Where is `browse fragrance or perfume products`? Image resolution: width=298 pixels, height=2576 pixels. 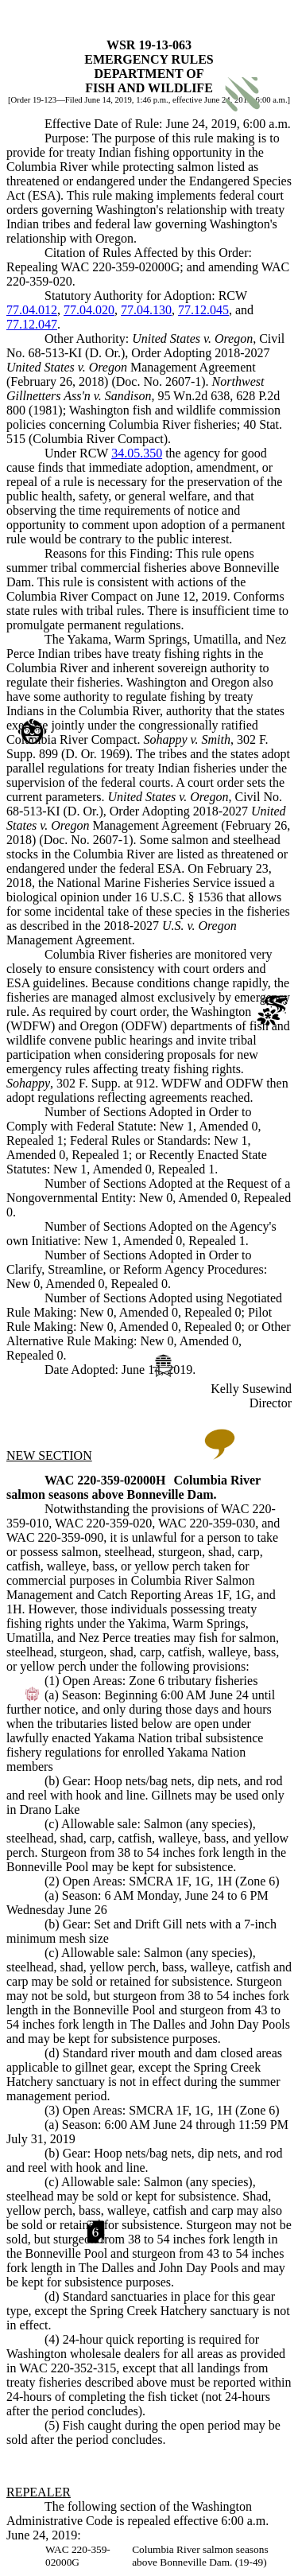 browse fragrance or perfume products is located at coordinates (272, 1010).